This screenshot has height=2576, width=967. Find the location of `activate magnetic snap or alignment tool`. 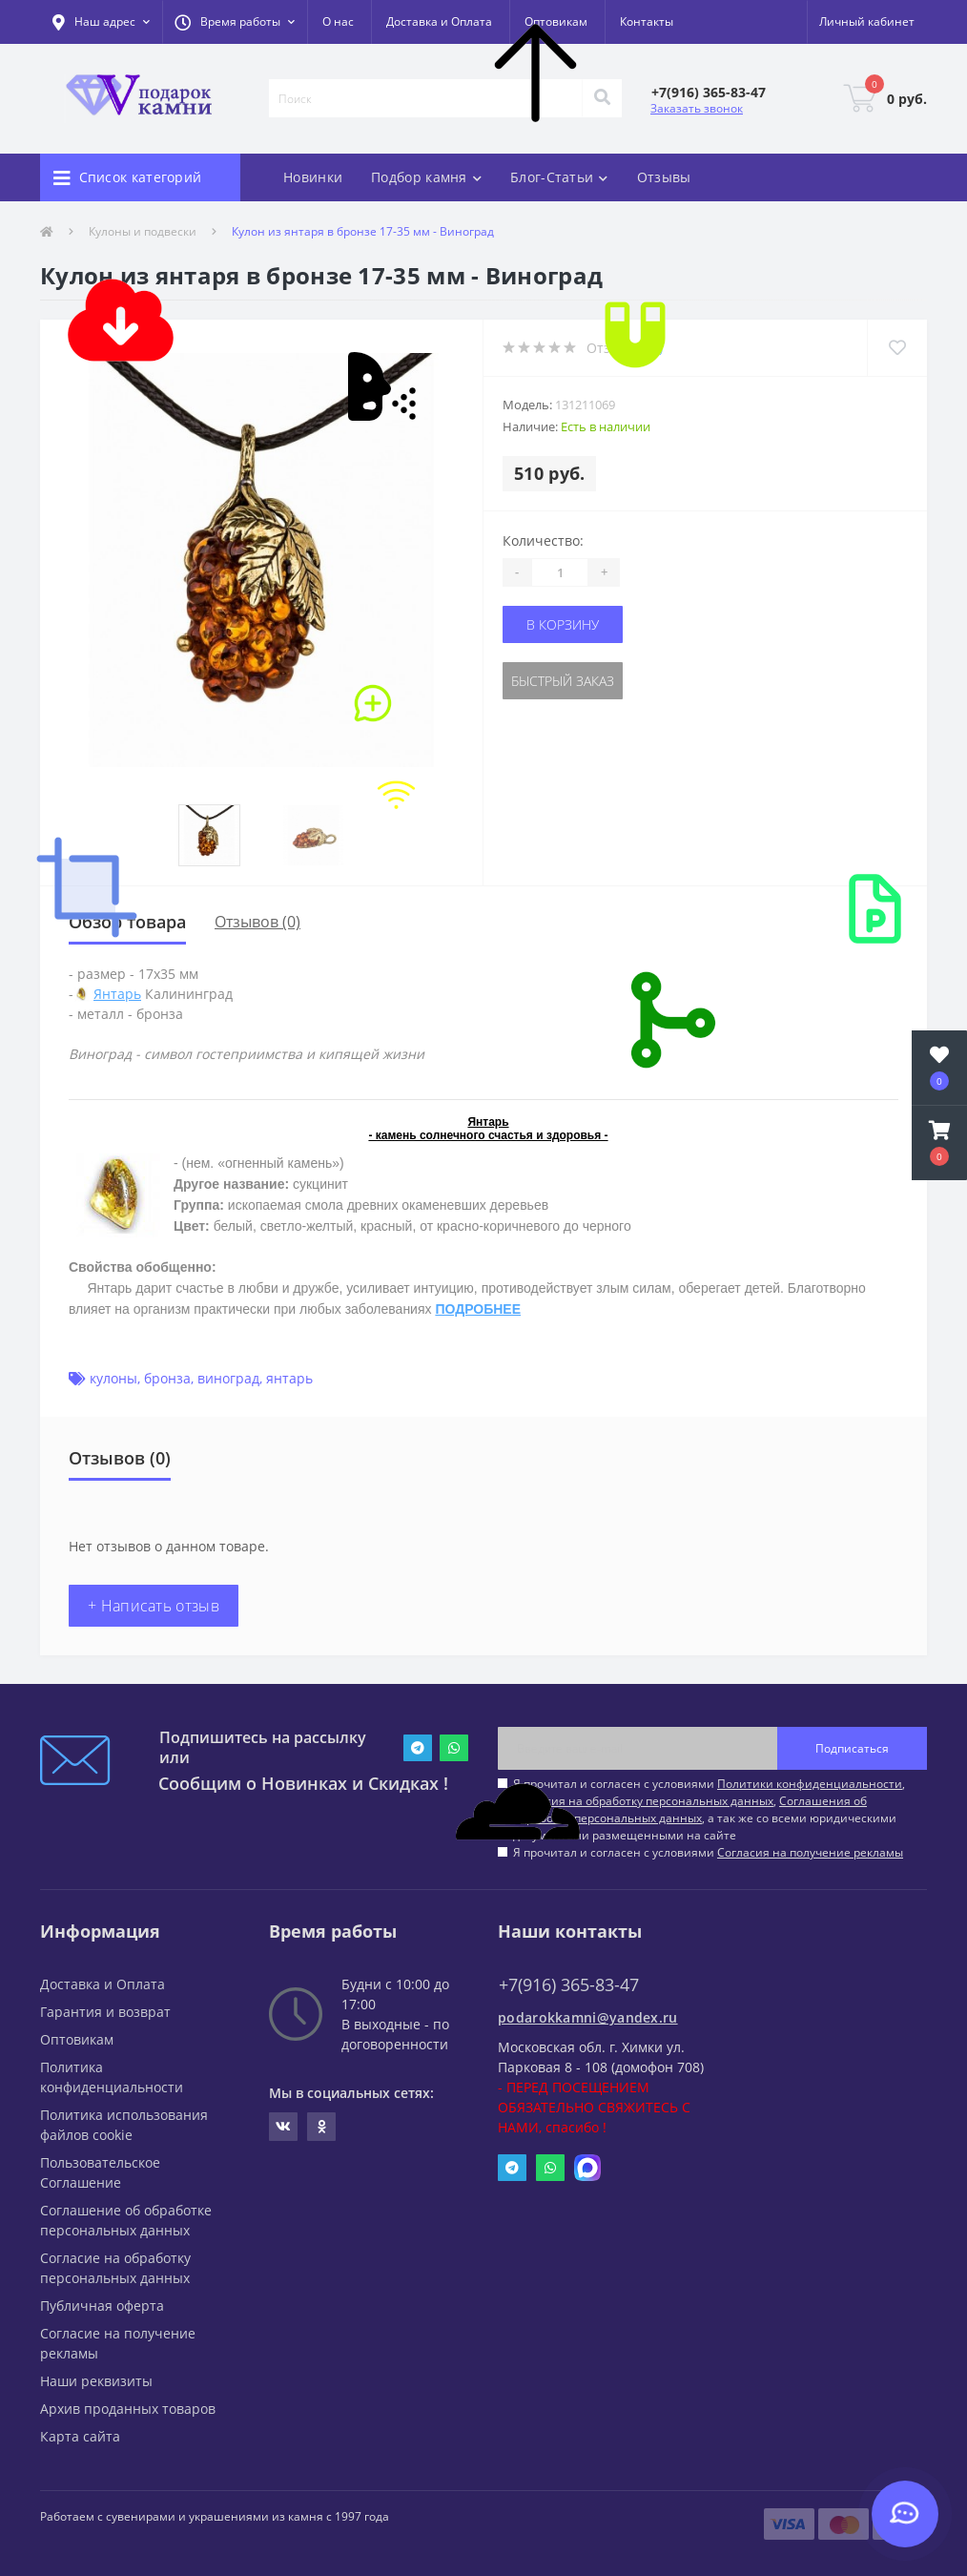

activate magnetic snap or alignment tool is located at coordinates (635, 332).